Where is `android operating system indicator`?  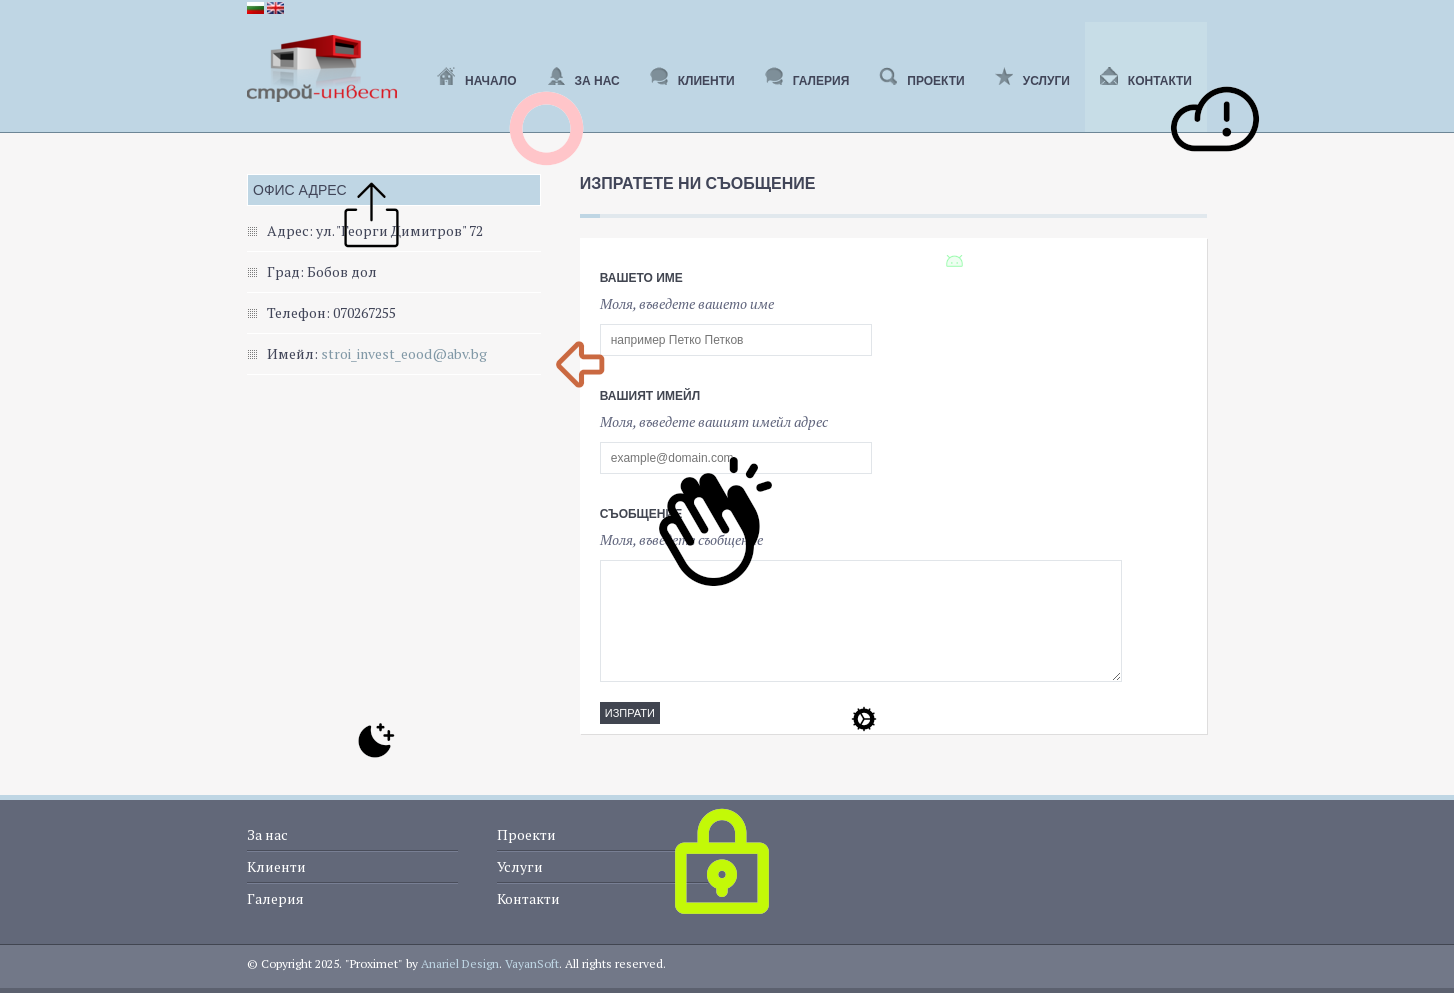 android operating system indicator is located at coordinates (954, 261).